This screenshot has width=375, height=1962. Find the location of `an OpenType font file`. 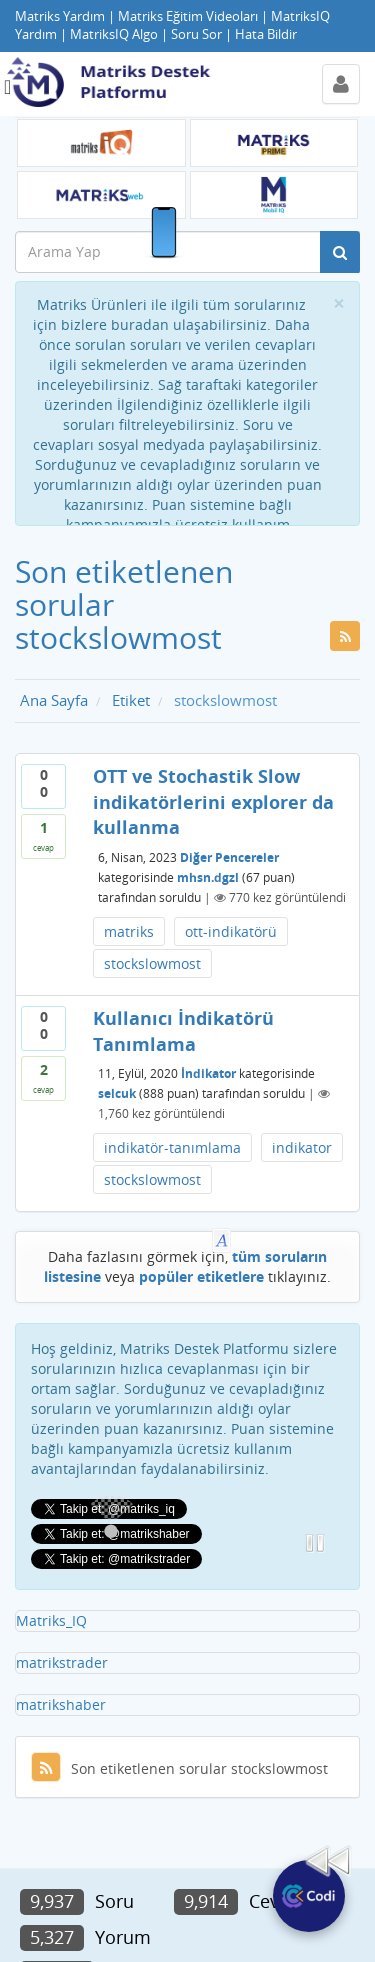

an OpenType font file is located at coordinates (221, 1240).